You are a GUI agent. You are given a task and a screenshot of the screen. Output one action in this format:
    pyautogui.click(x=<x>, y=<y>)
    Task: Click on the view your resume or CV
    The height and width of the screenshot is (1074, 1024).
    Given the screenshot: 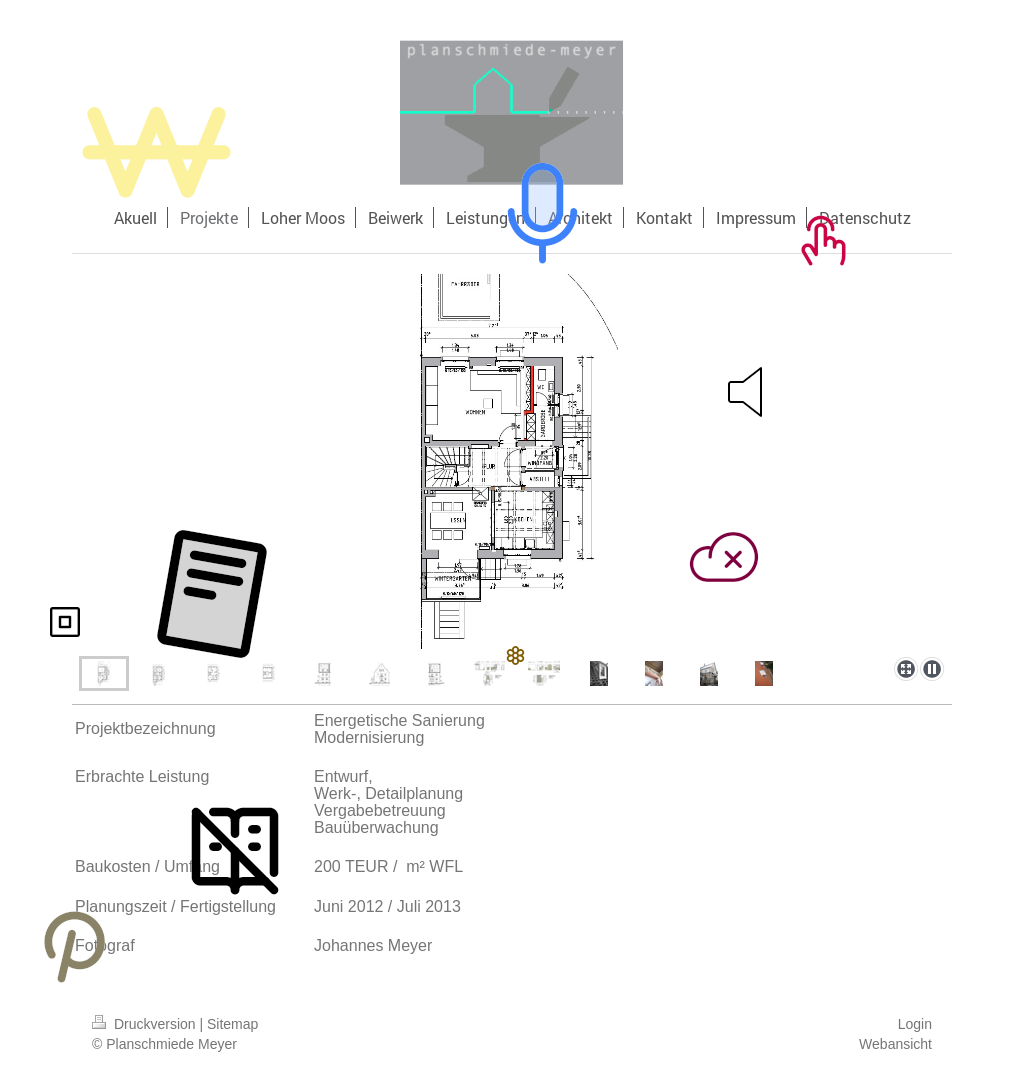 What is the action you would take?
    pyautogui.click(x=212, y=594)
    